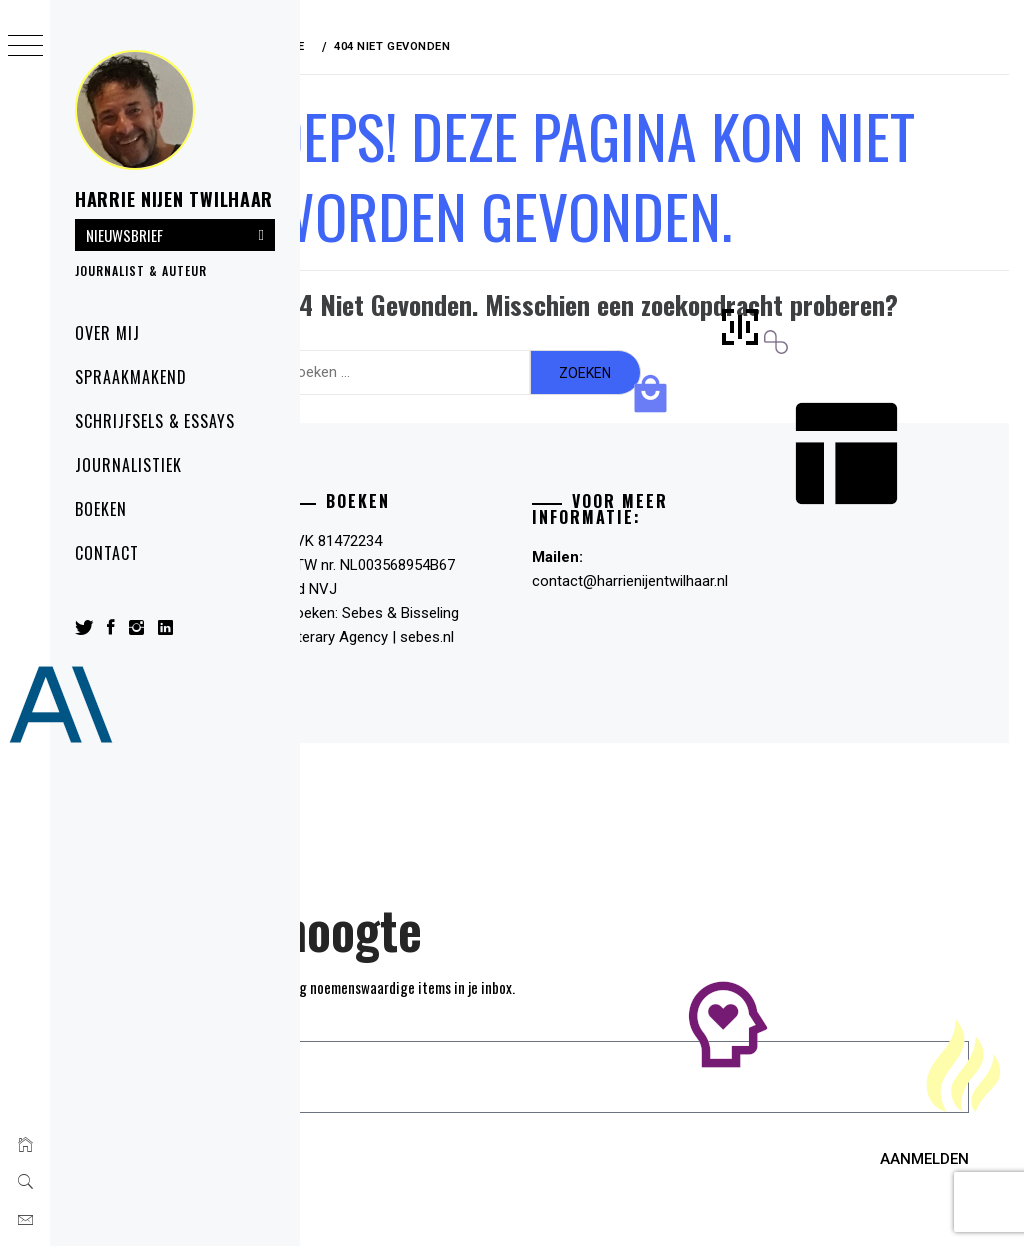 Image resolution: width=1024 pixels, height=1246 pixels. Describe the element at coordinates (650, 394) in the screenshot. I see `view your shopping bag` at that location.